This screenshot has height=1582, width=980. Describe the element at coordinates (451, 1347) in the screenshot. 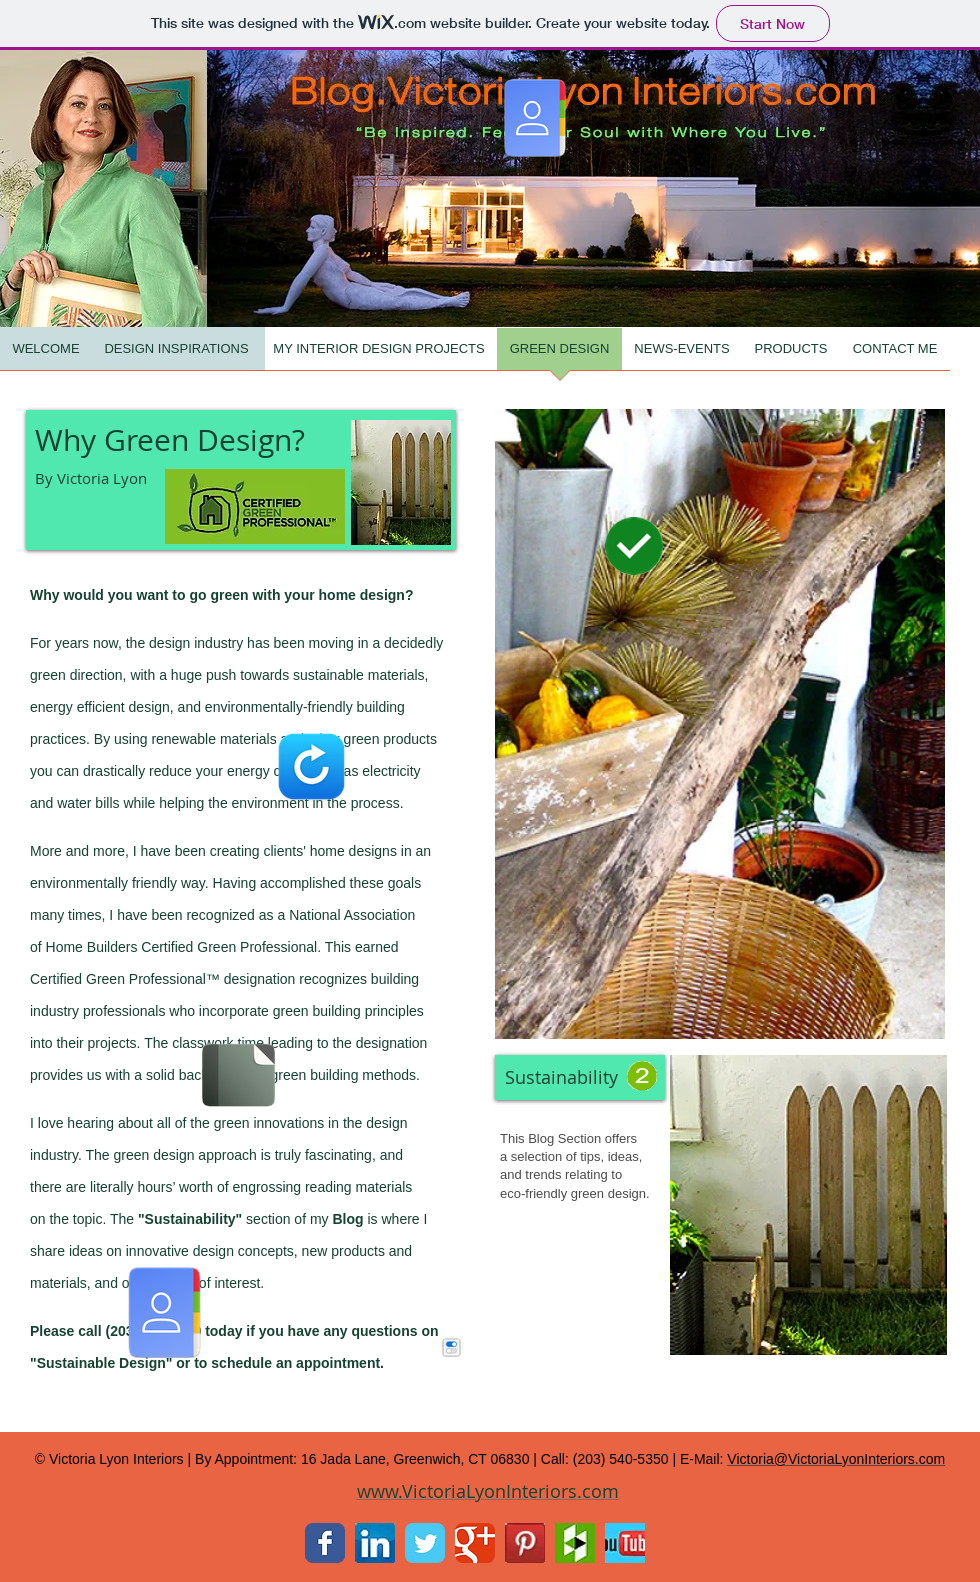

I see `open unity tweak tool settings` at that location.